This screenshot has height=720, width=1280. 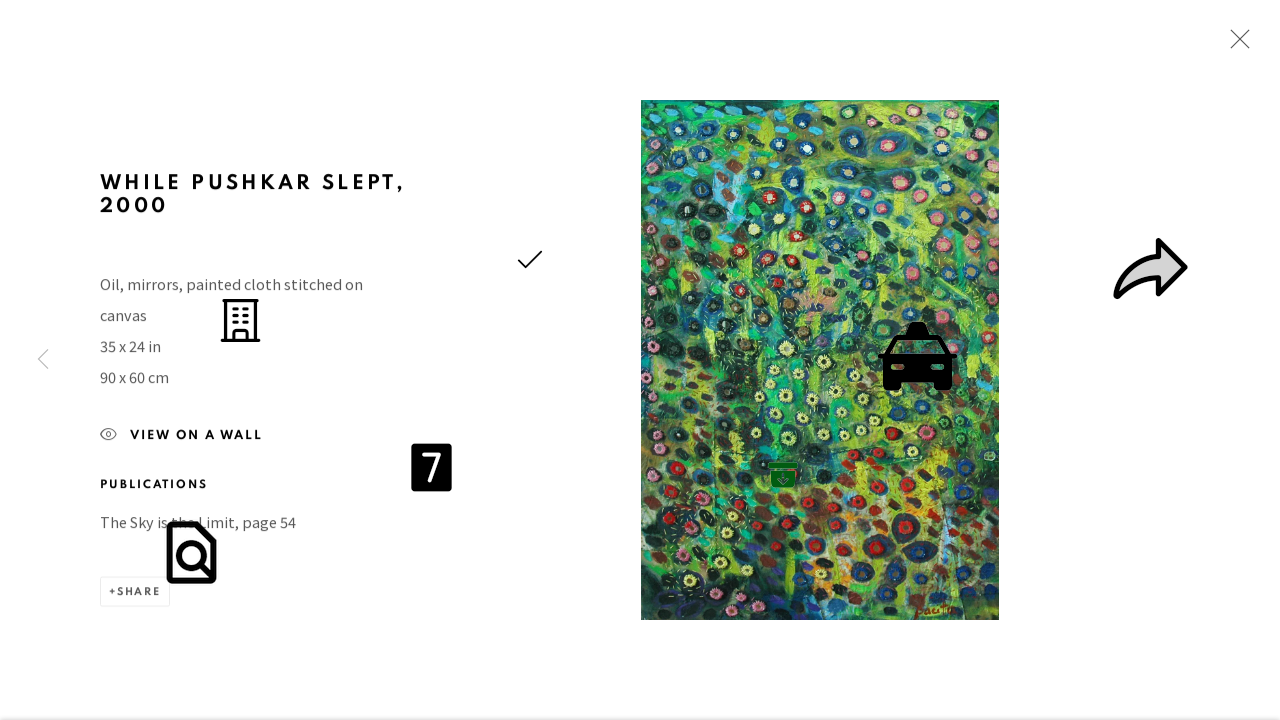 I want to click on share this content, so click(x=1150, y=272).